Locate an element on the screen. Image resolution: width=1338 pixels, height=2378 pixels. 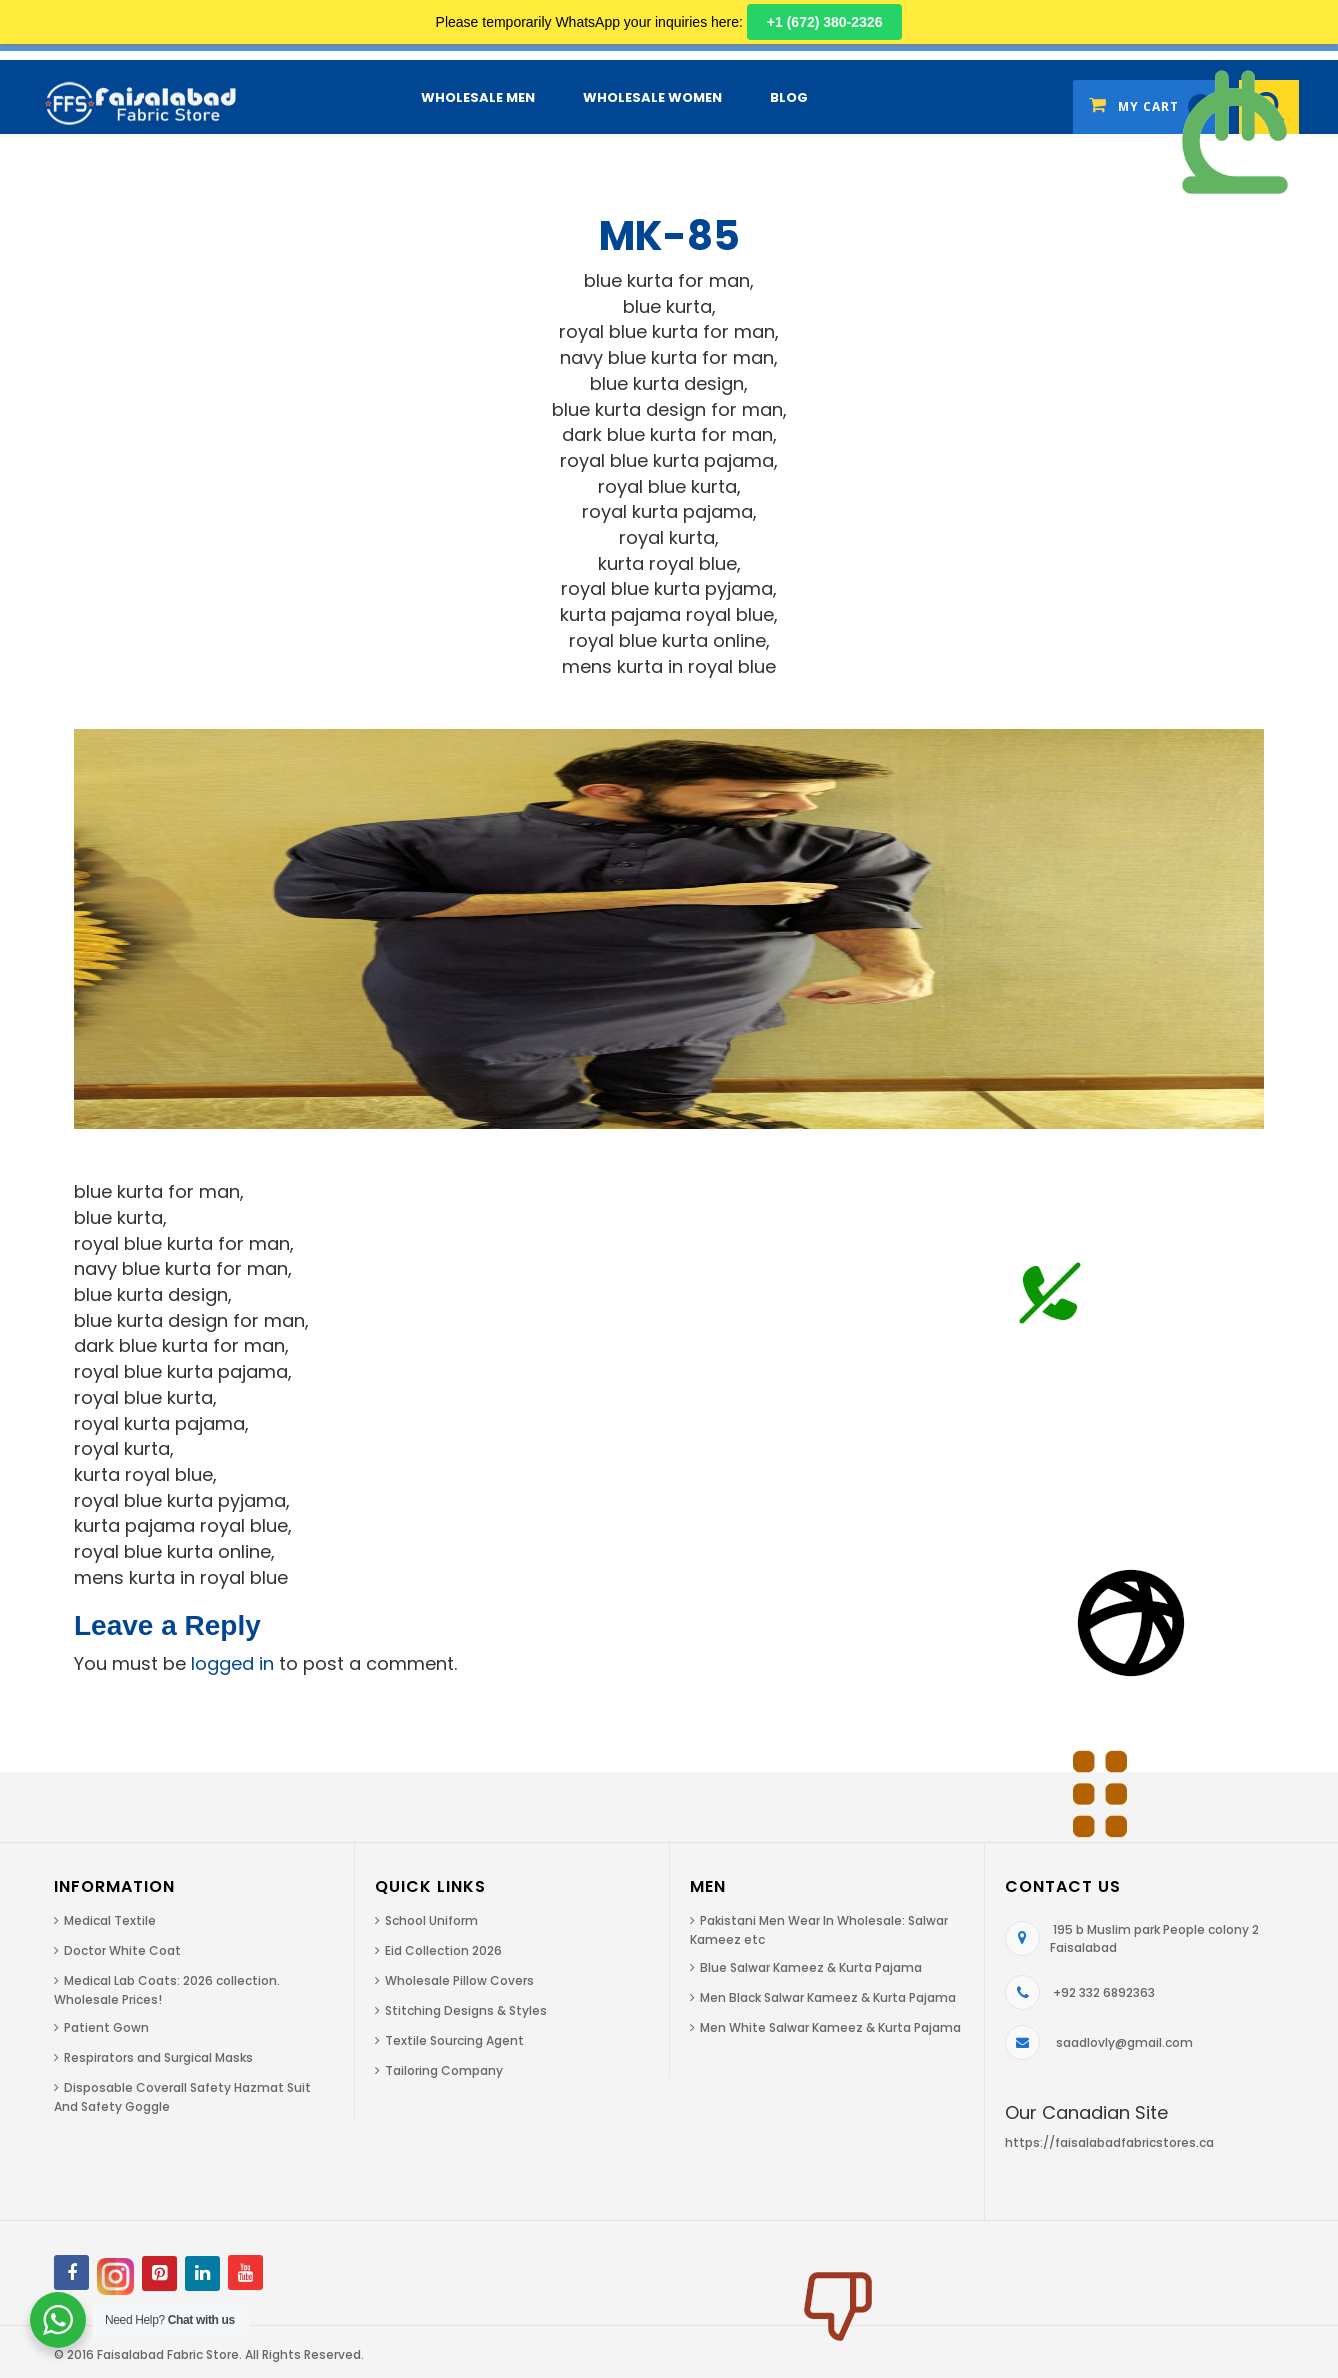
dislike or downvote content is located at coordinates (837, 2306).